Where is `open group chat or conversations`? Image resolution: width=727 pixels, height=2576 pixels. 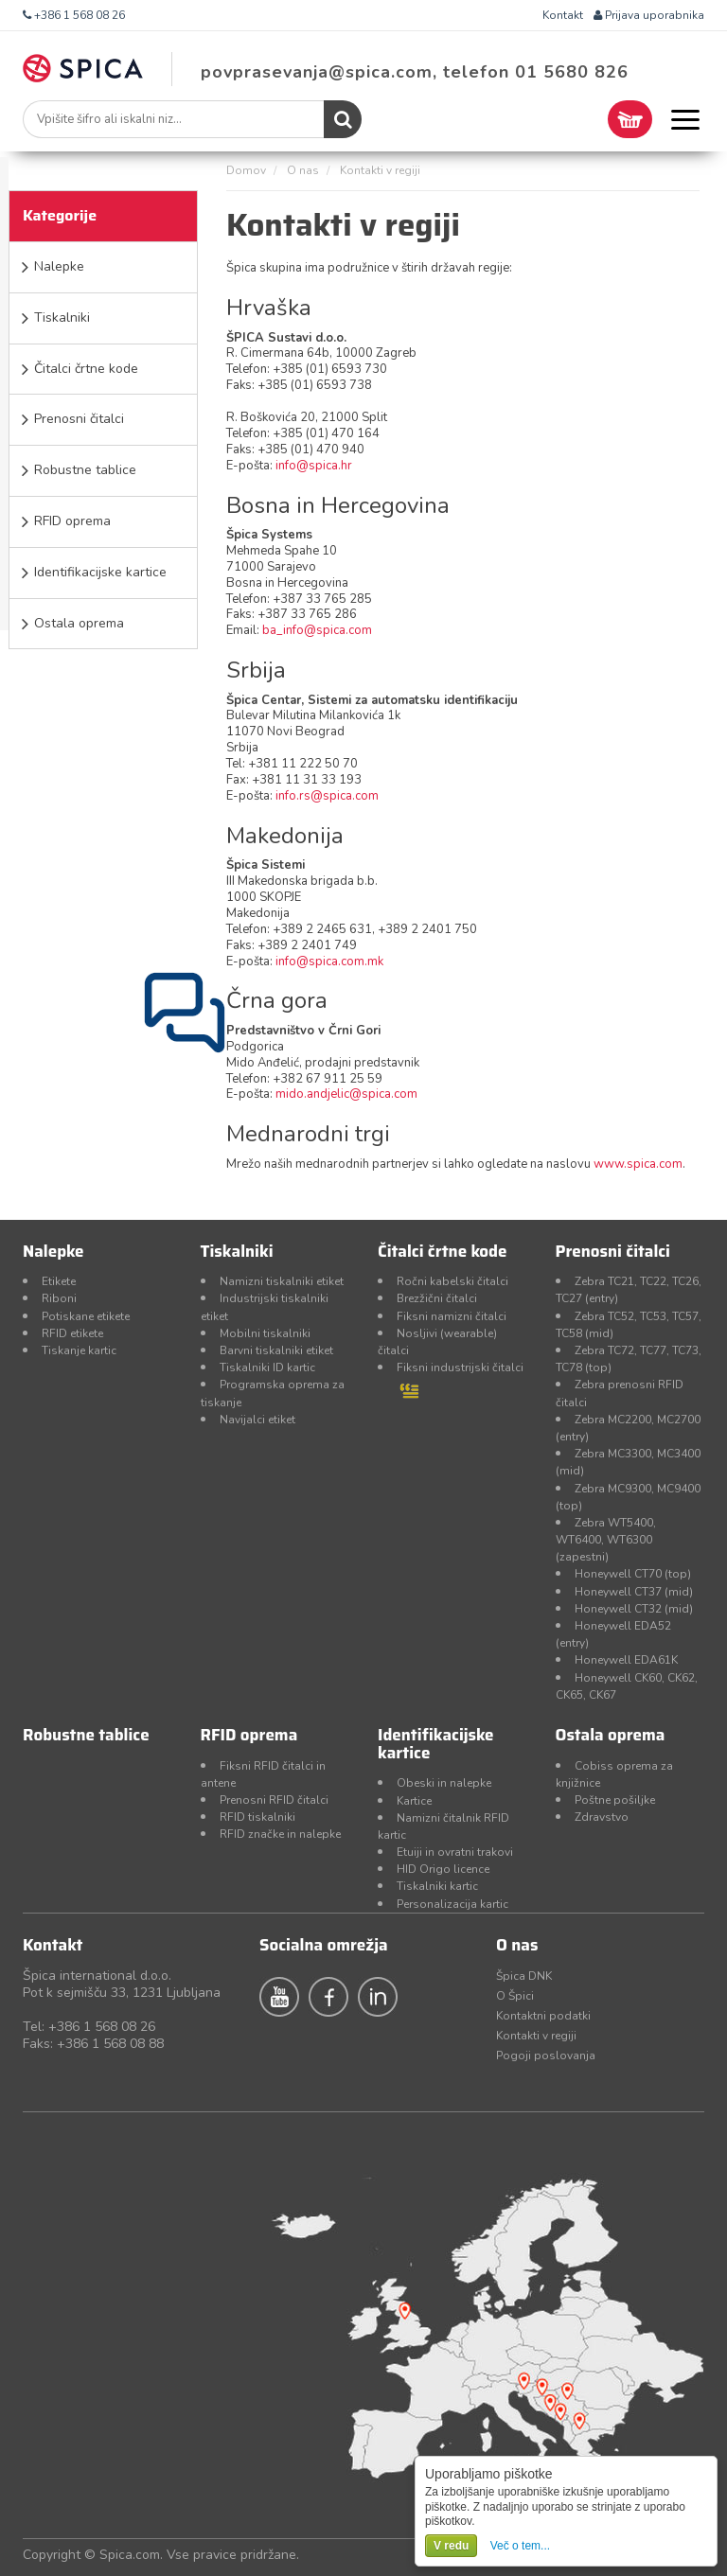 open group chat or conversations is located at coordinates (185, 1013).